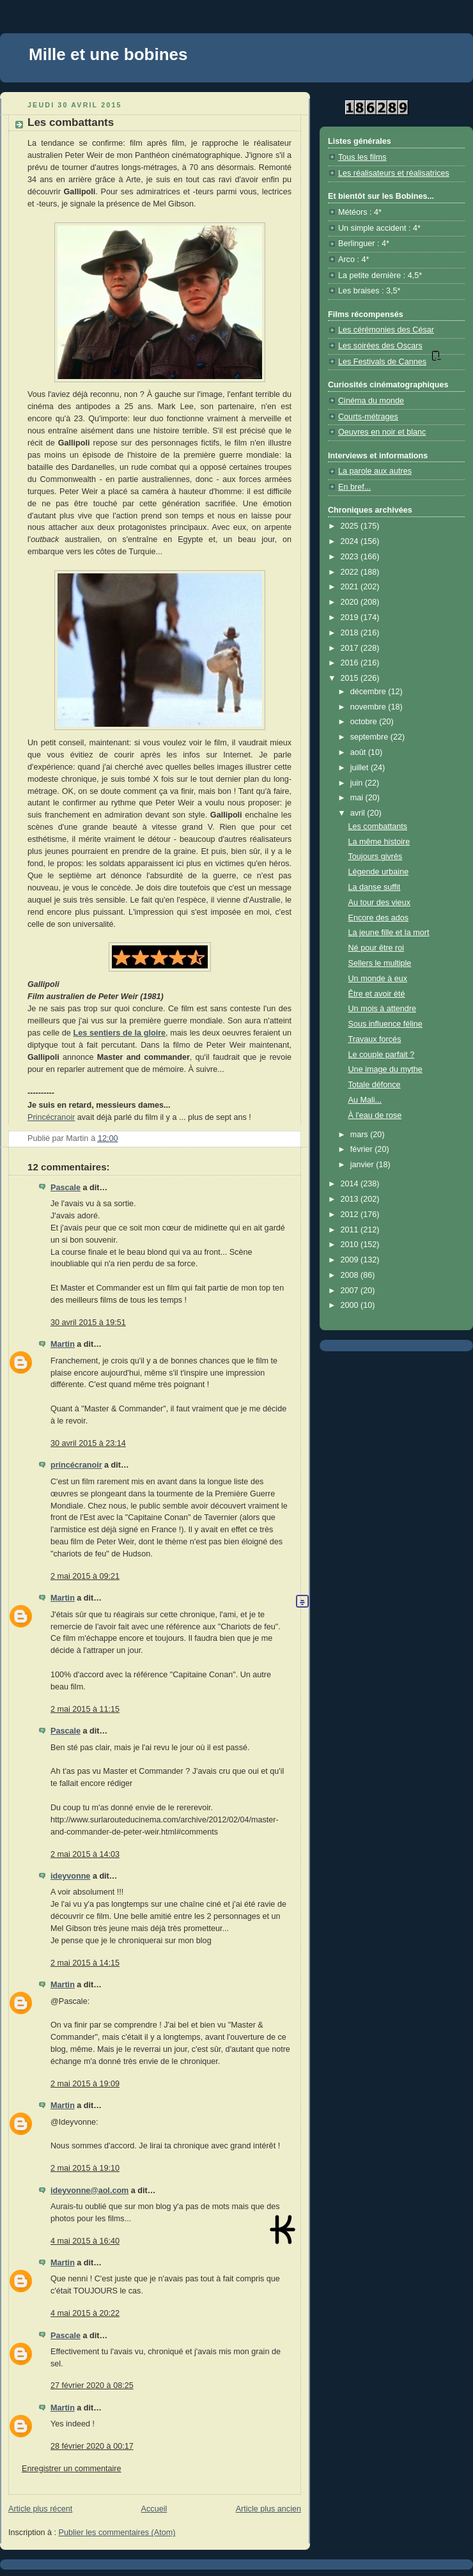 This screenshot has width=473, height=2576. I want to click on remove a mobile device from your account, so click(435, 355).